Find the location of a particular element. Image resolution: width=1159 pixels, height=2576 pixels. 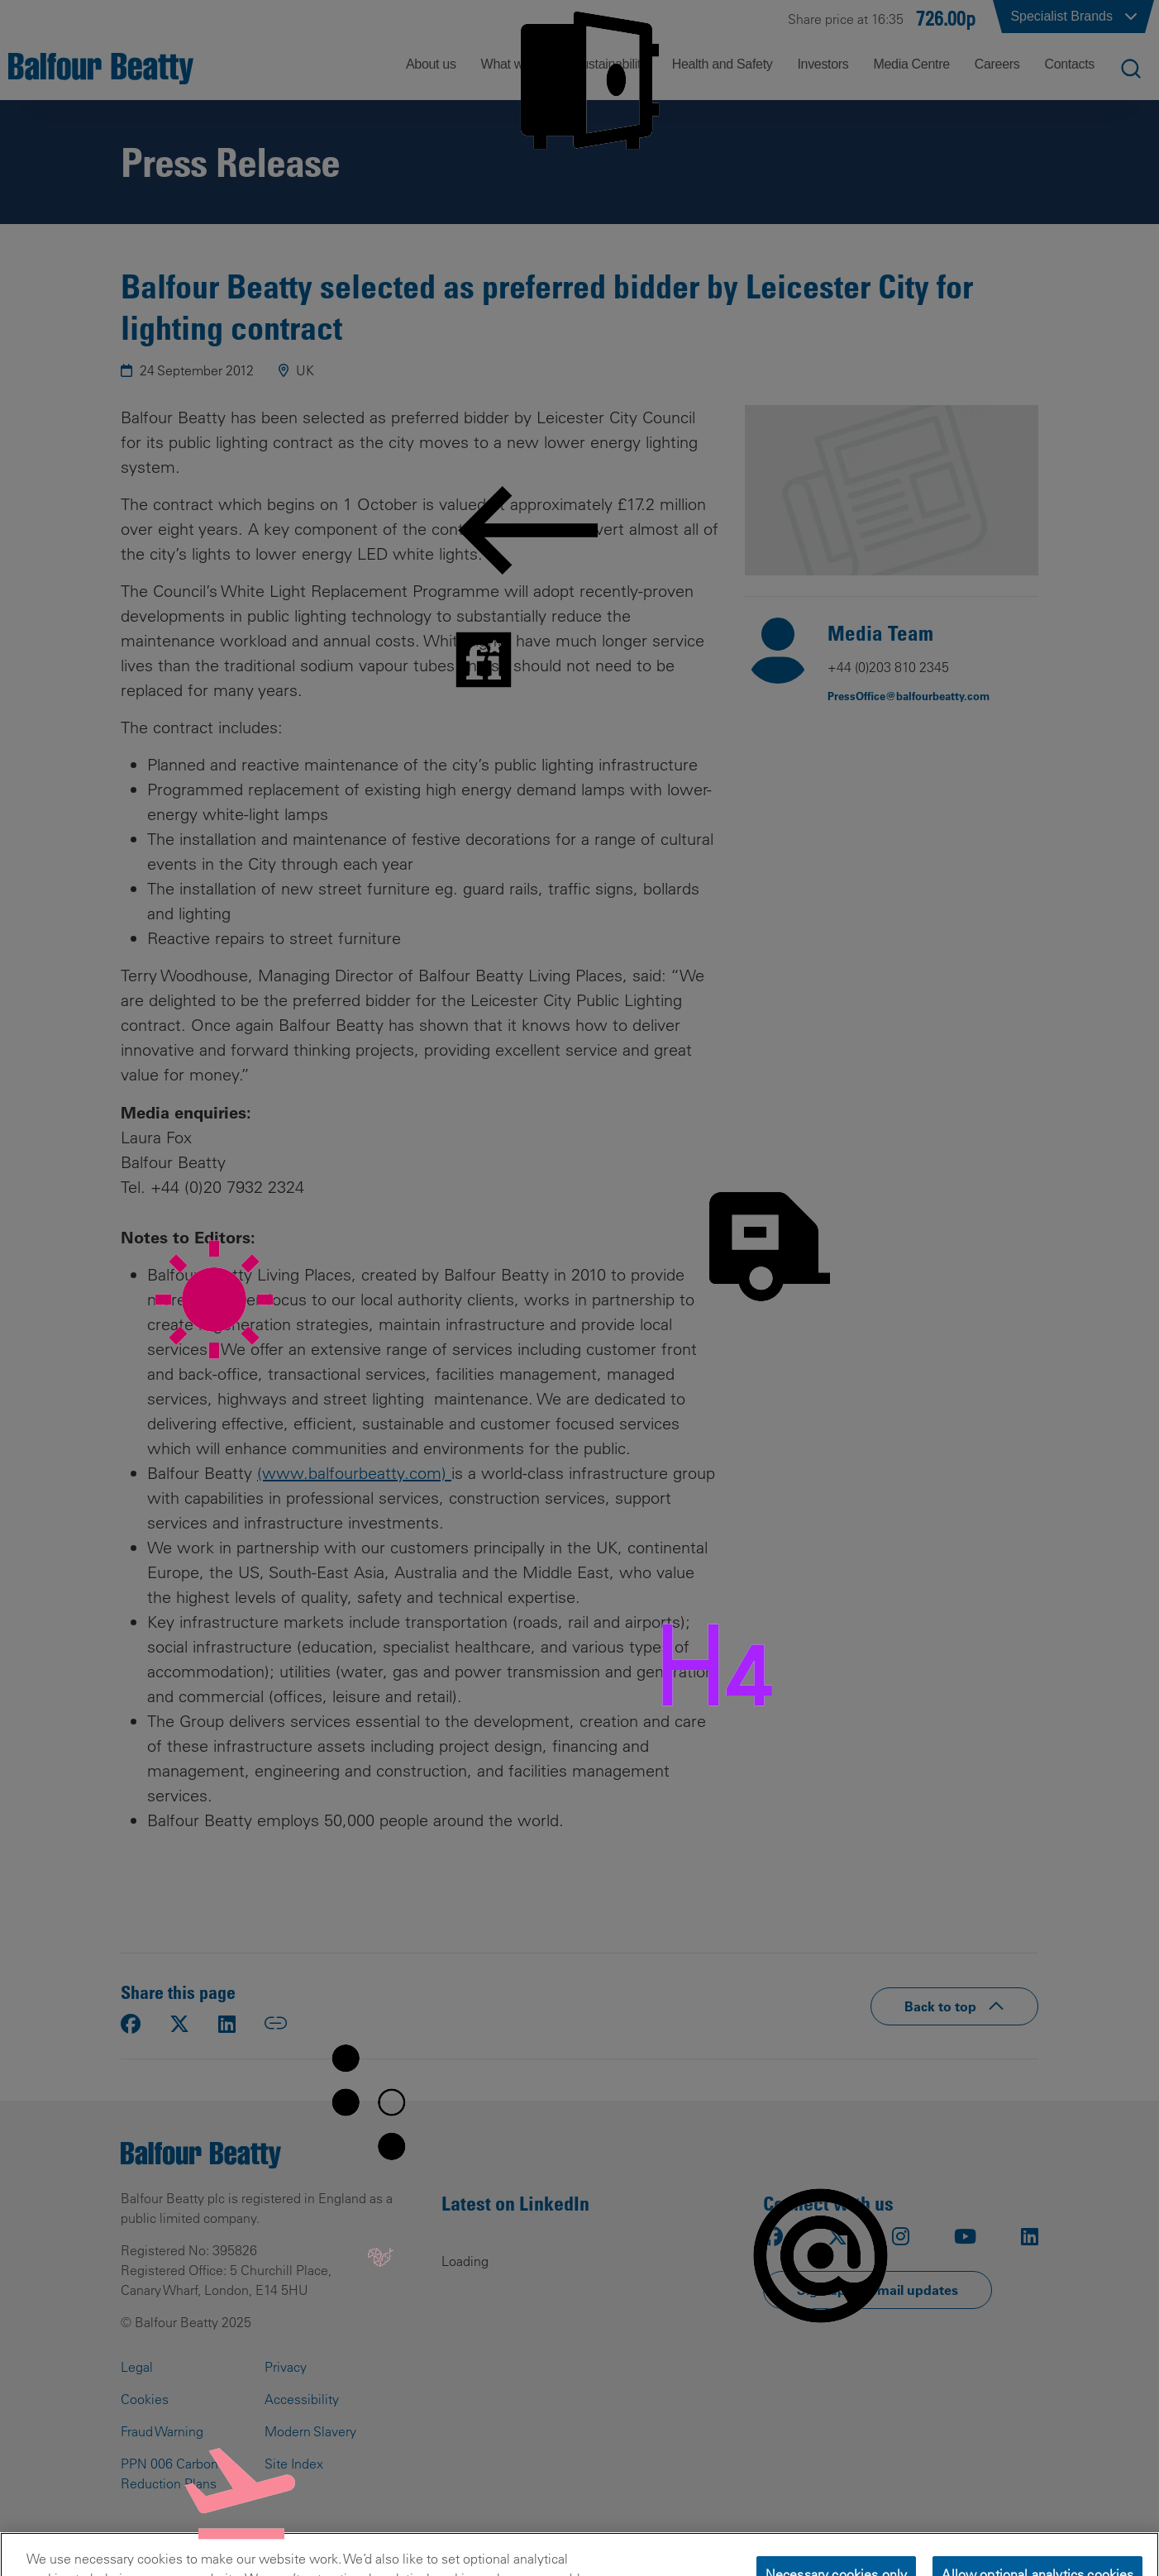

access secure storage or vault is located at coordinates (586, 83).